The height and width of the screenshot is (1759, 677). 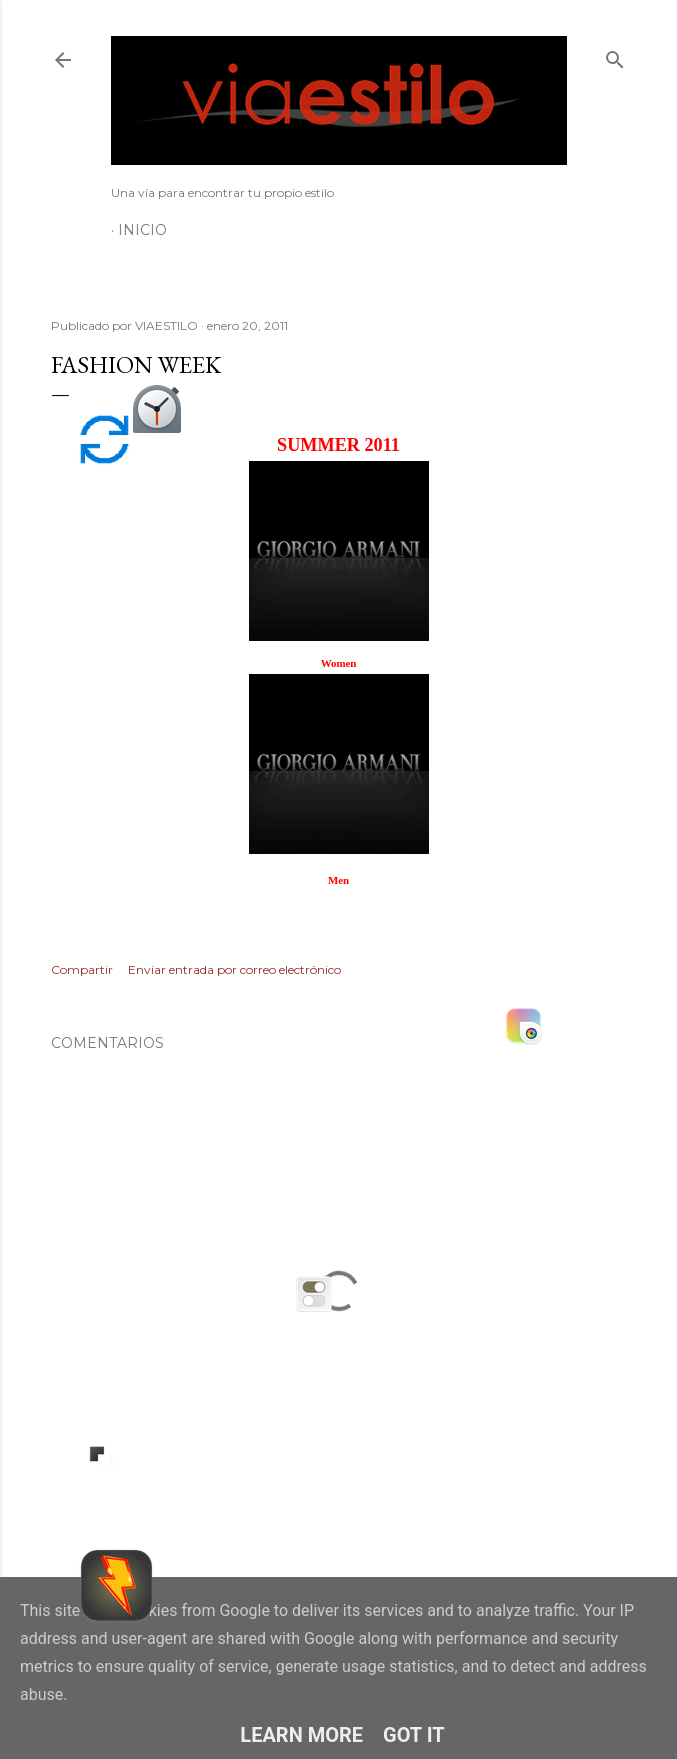 I want to click on launch rvgl racing game, so click(x=116, y=1585).